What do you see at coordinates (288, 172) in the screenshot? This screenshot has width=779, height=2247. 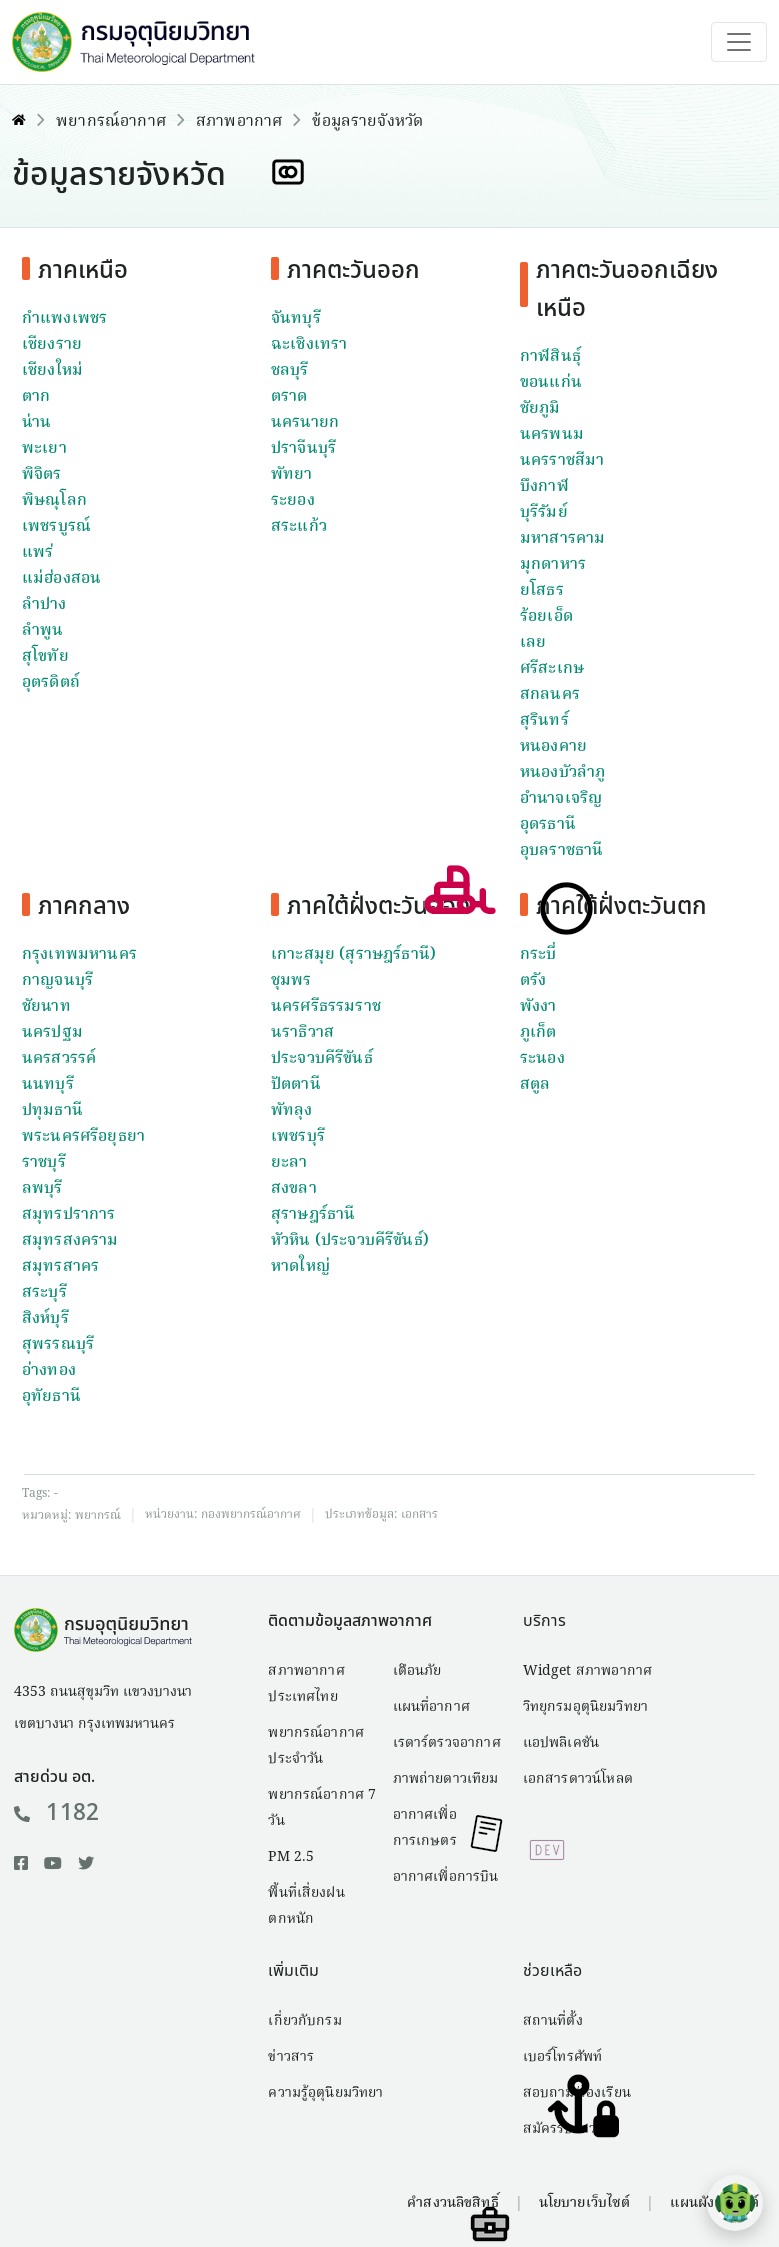 I see `pay with mastercard` at bounding box center [288, 172].